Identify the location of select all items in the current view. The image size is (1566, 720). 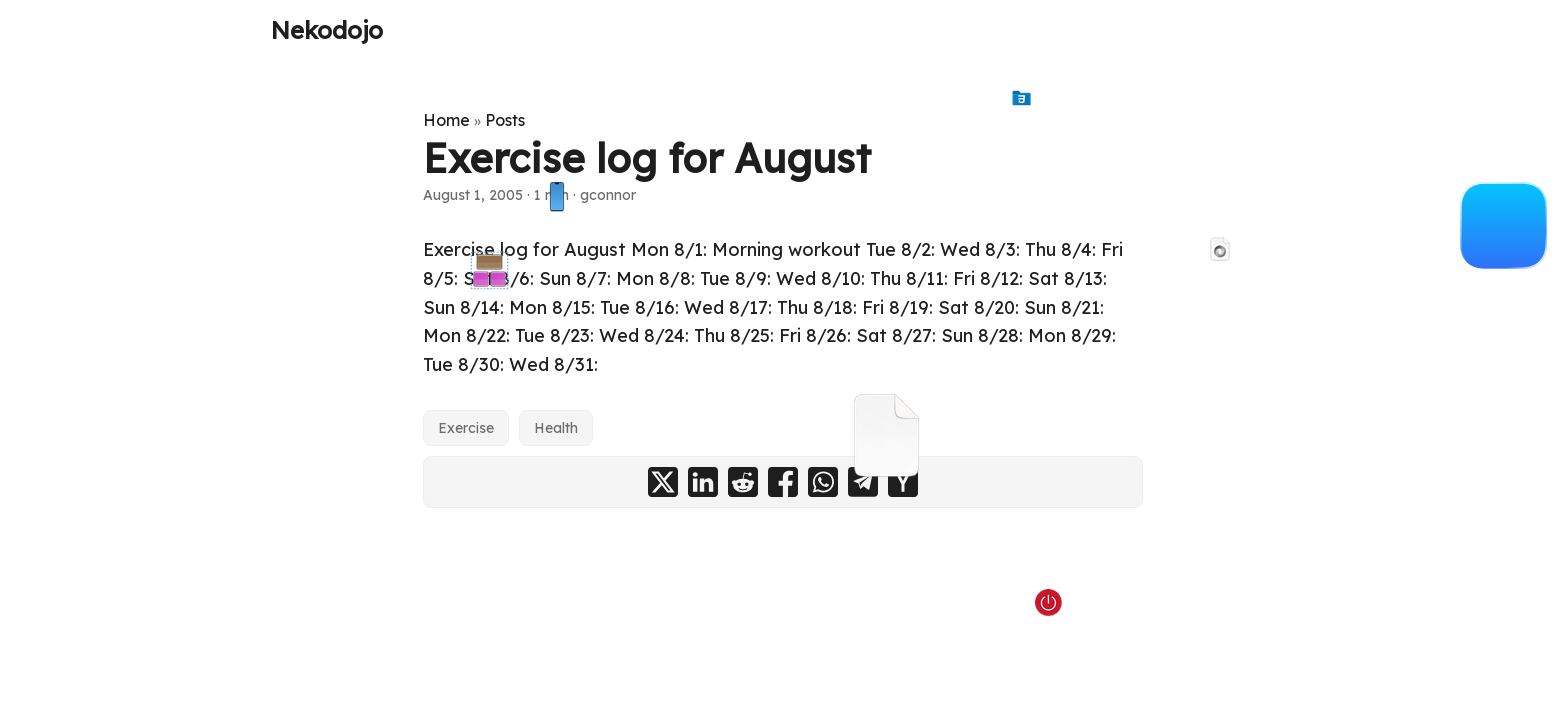
(489, 270).